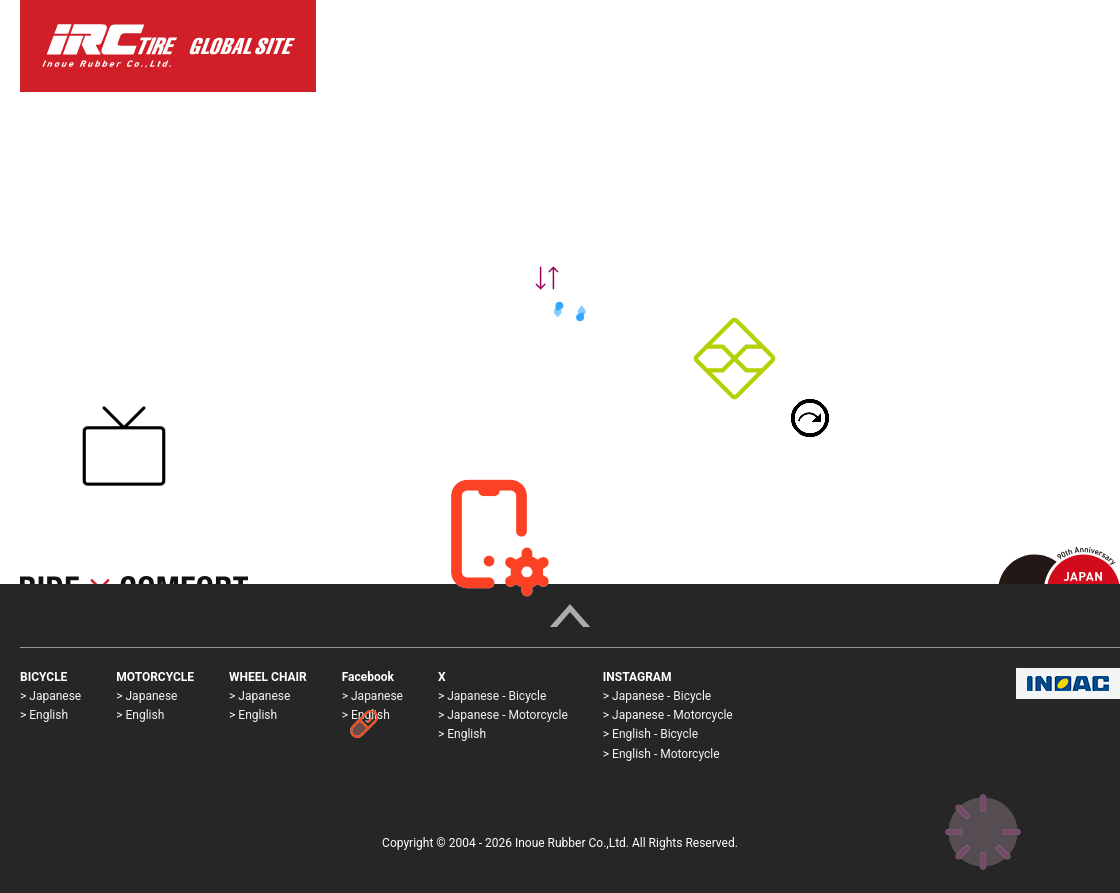 Image resolution: width=1120 pixels, height=893 pixels. I want to click on skip to next scheduled item, so click(810, 418).